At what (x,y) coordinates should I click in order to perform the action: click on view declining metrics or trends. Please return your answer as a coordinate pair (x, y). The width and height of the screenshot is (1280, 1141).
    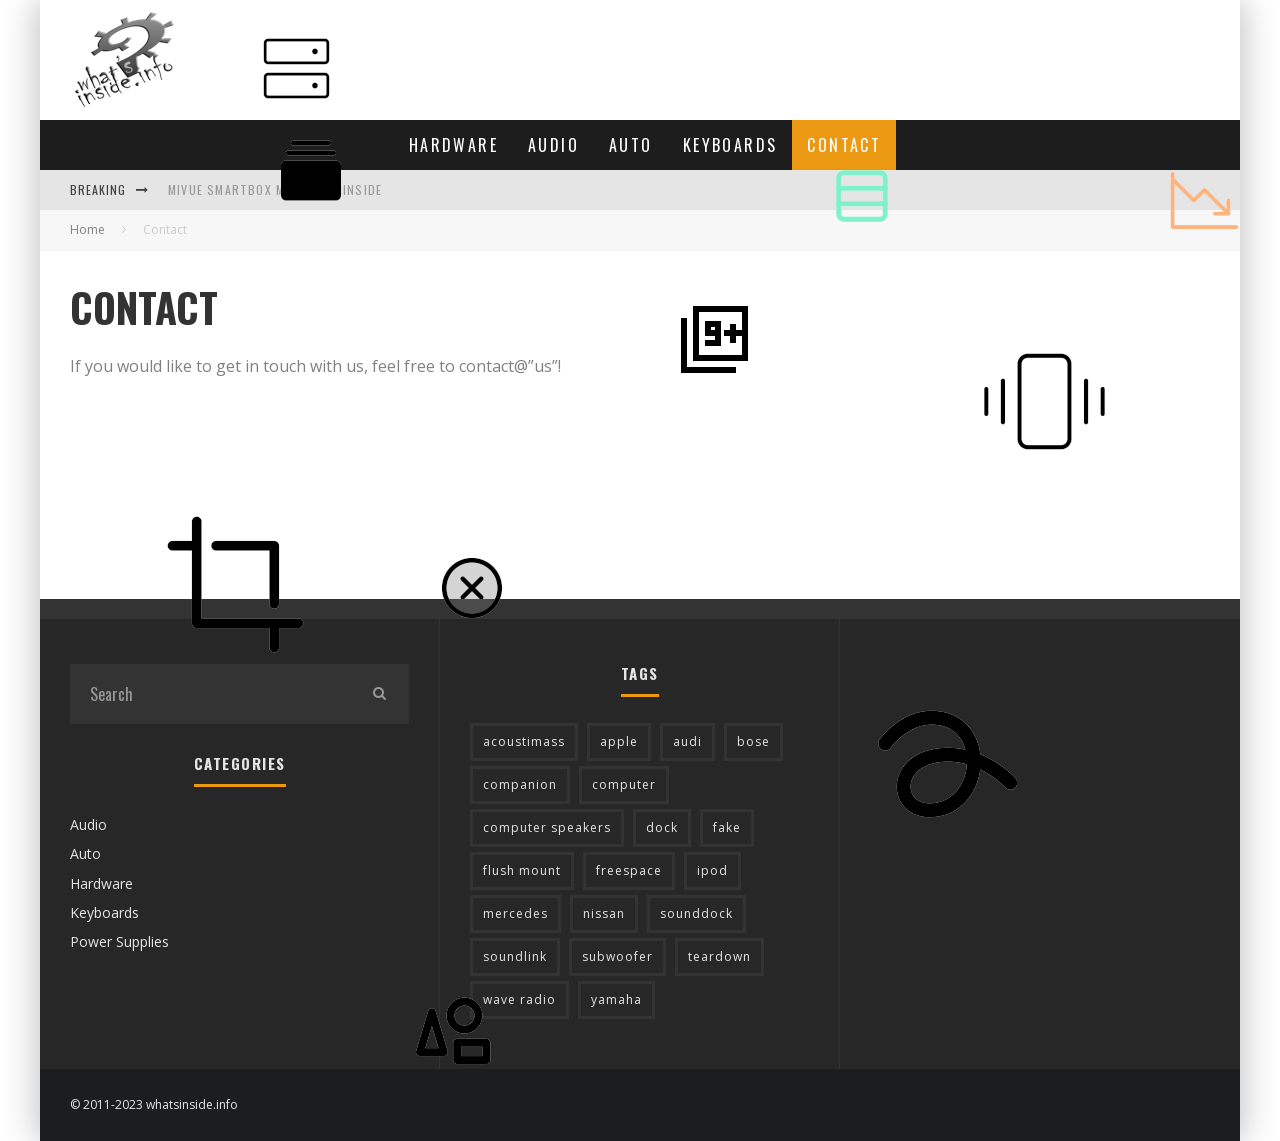
    Looking at the image, I should click on (1204, 200).